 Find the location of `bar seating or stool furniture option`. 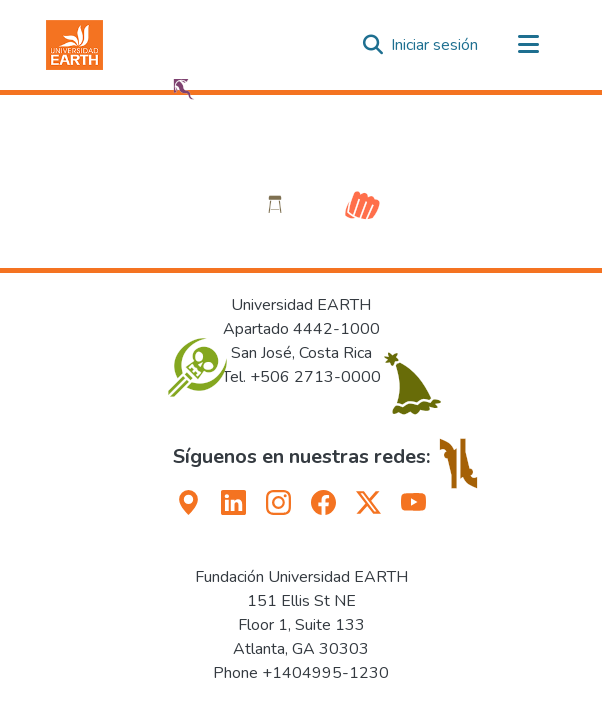

bar seating or stool furniture option is located at coordinates (275, 204).